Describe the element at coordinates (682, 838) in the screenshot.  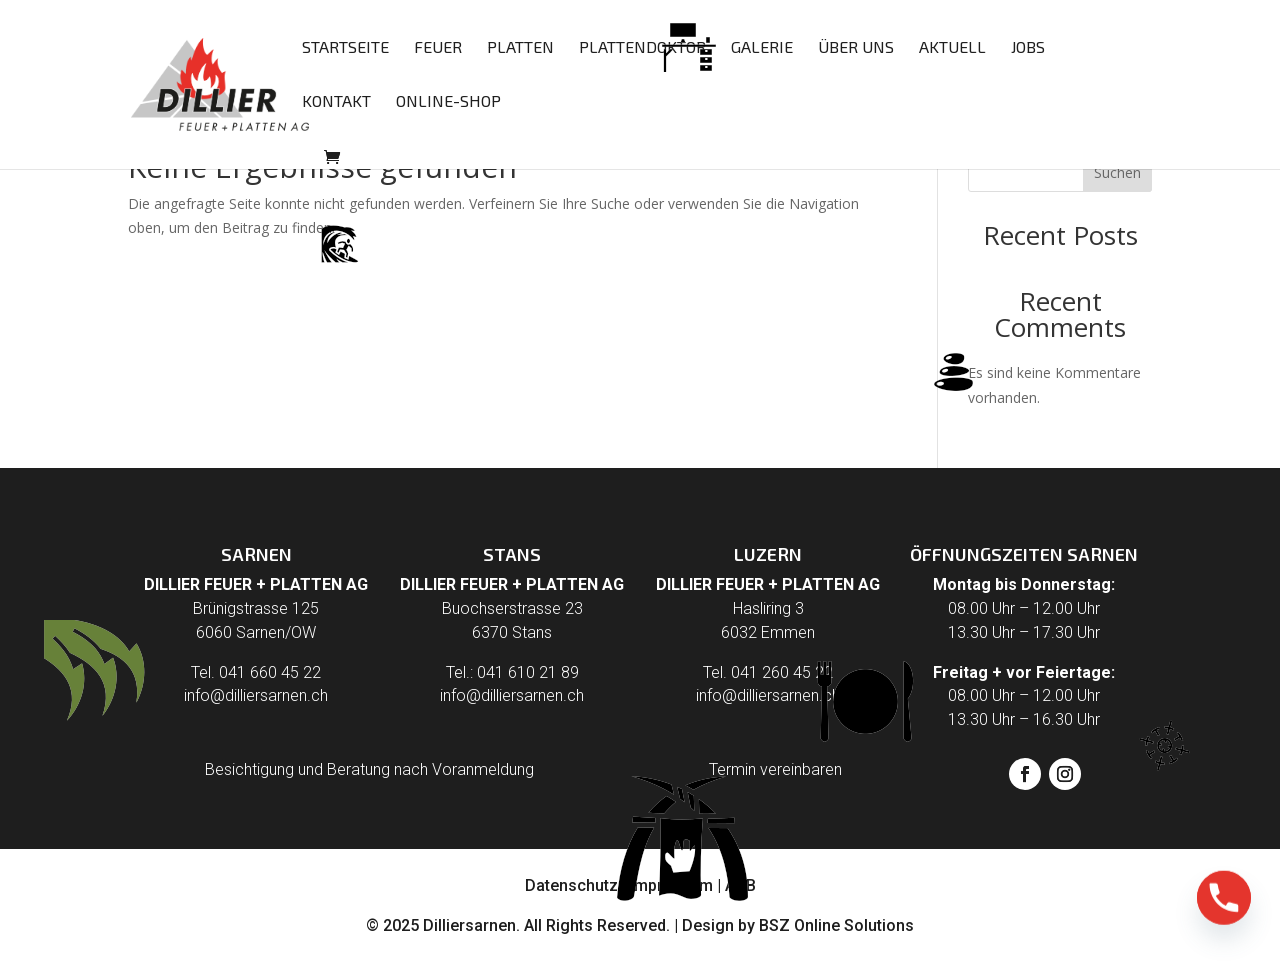
I see `select a clan or faction banner` at that location.